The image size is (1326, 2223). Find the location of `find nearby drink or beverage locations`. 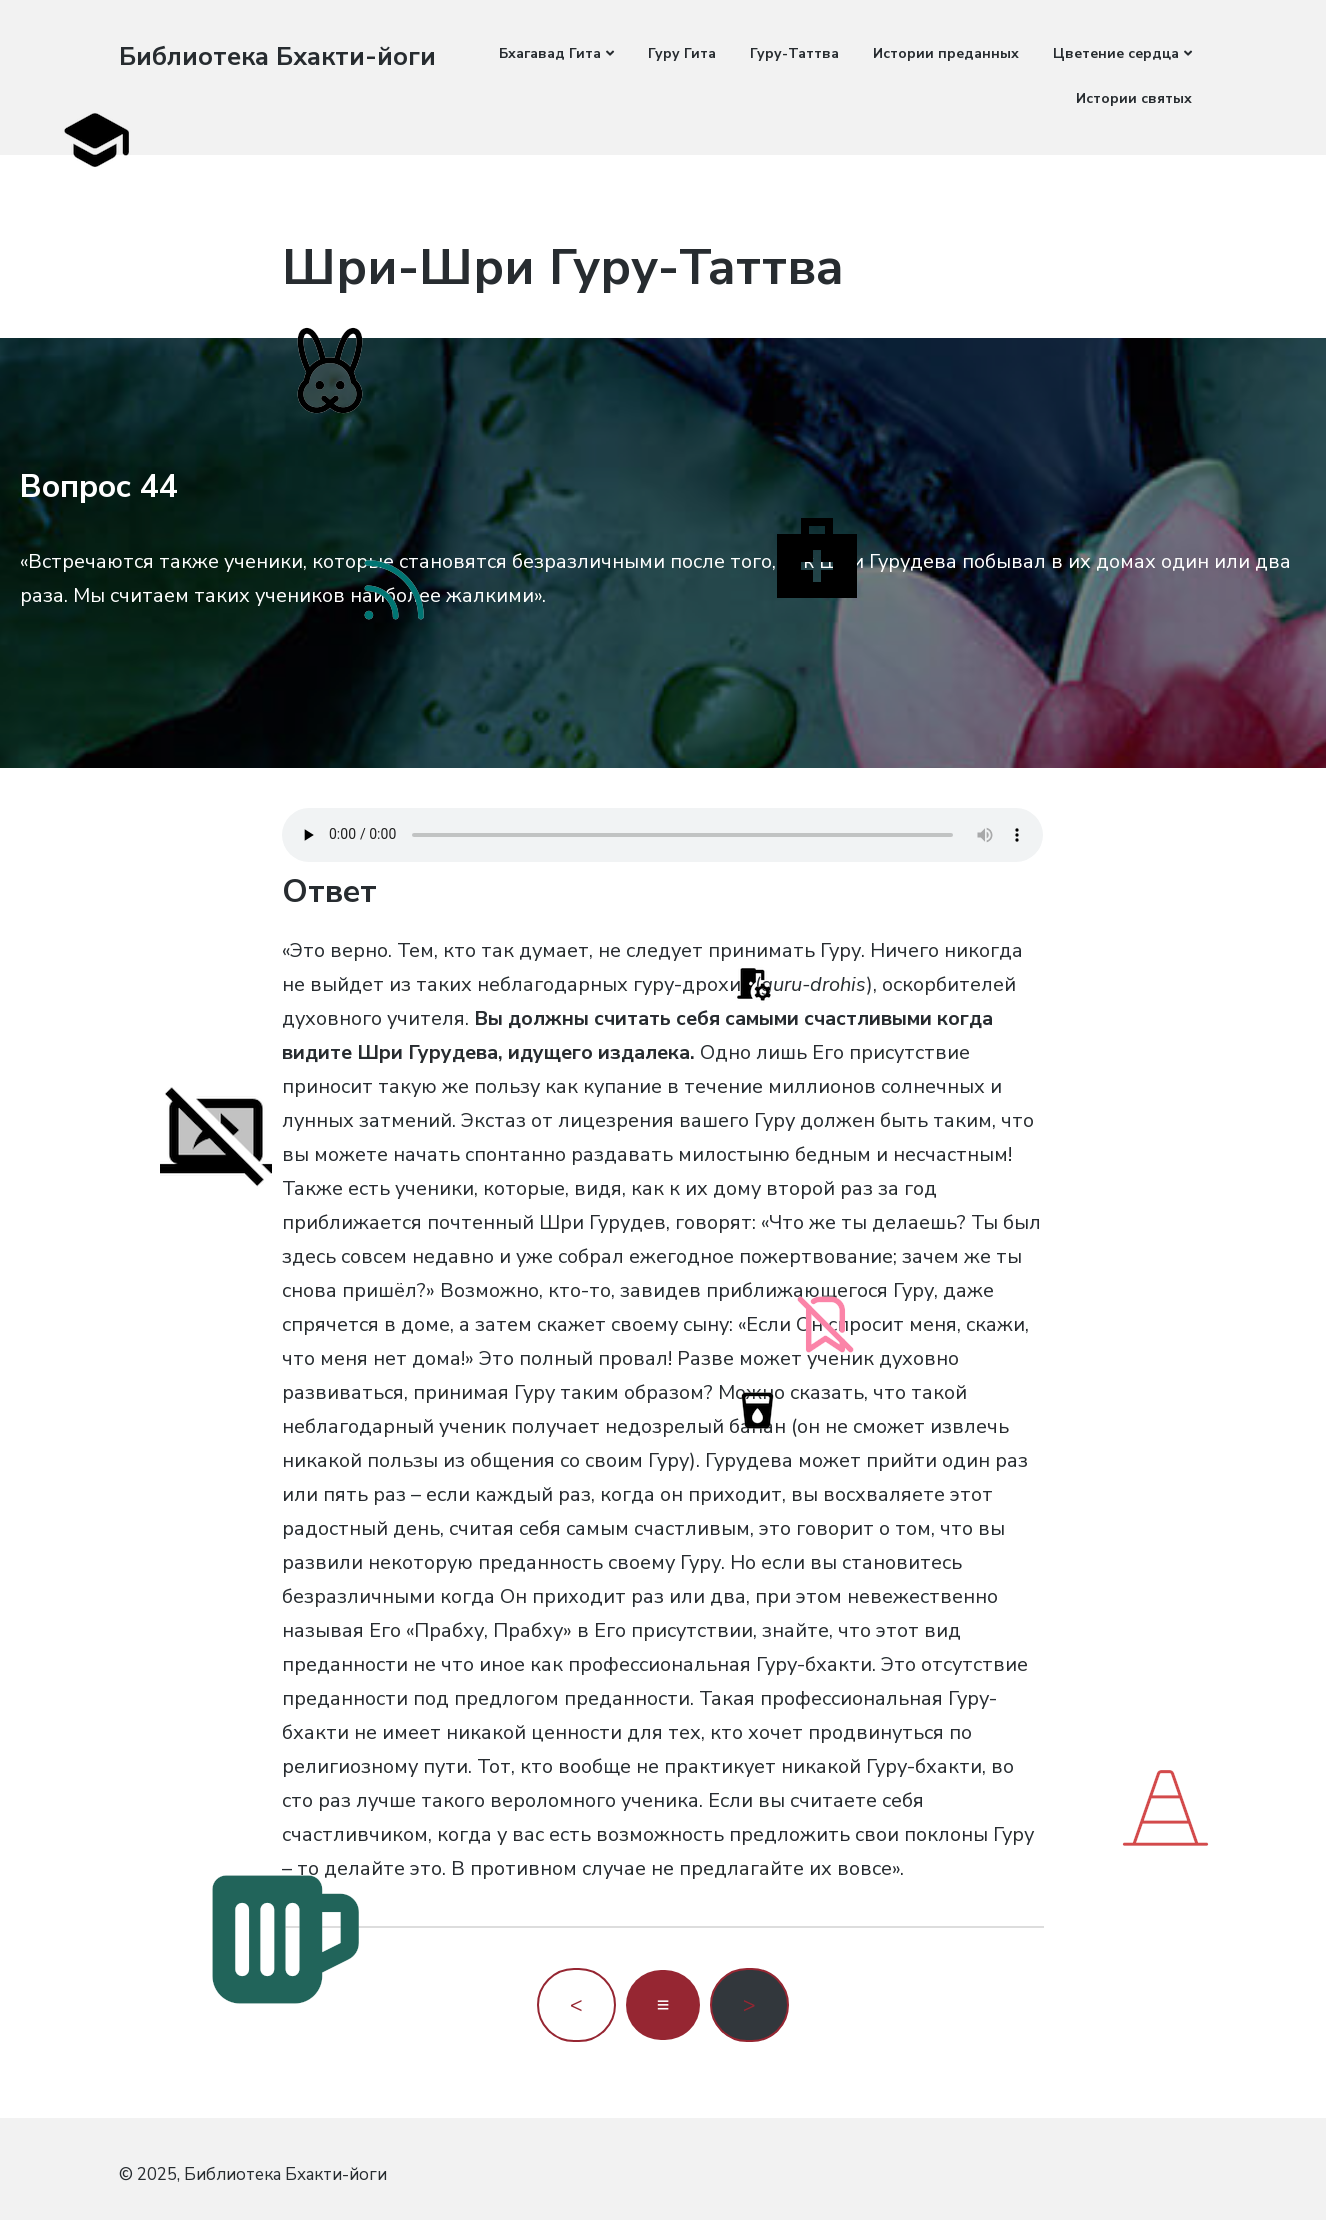

find nearby drink or beverage locations is located at coordinates (757, 1410).